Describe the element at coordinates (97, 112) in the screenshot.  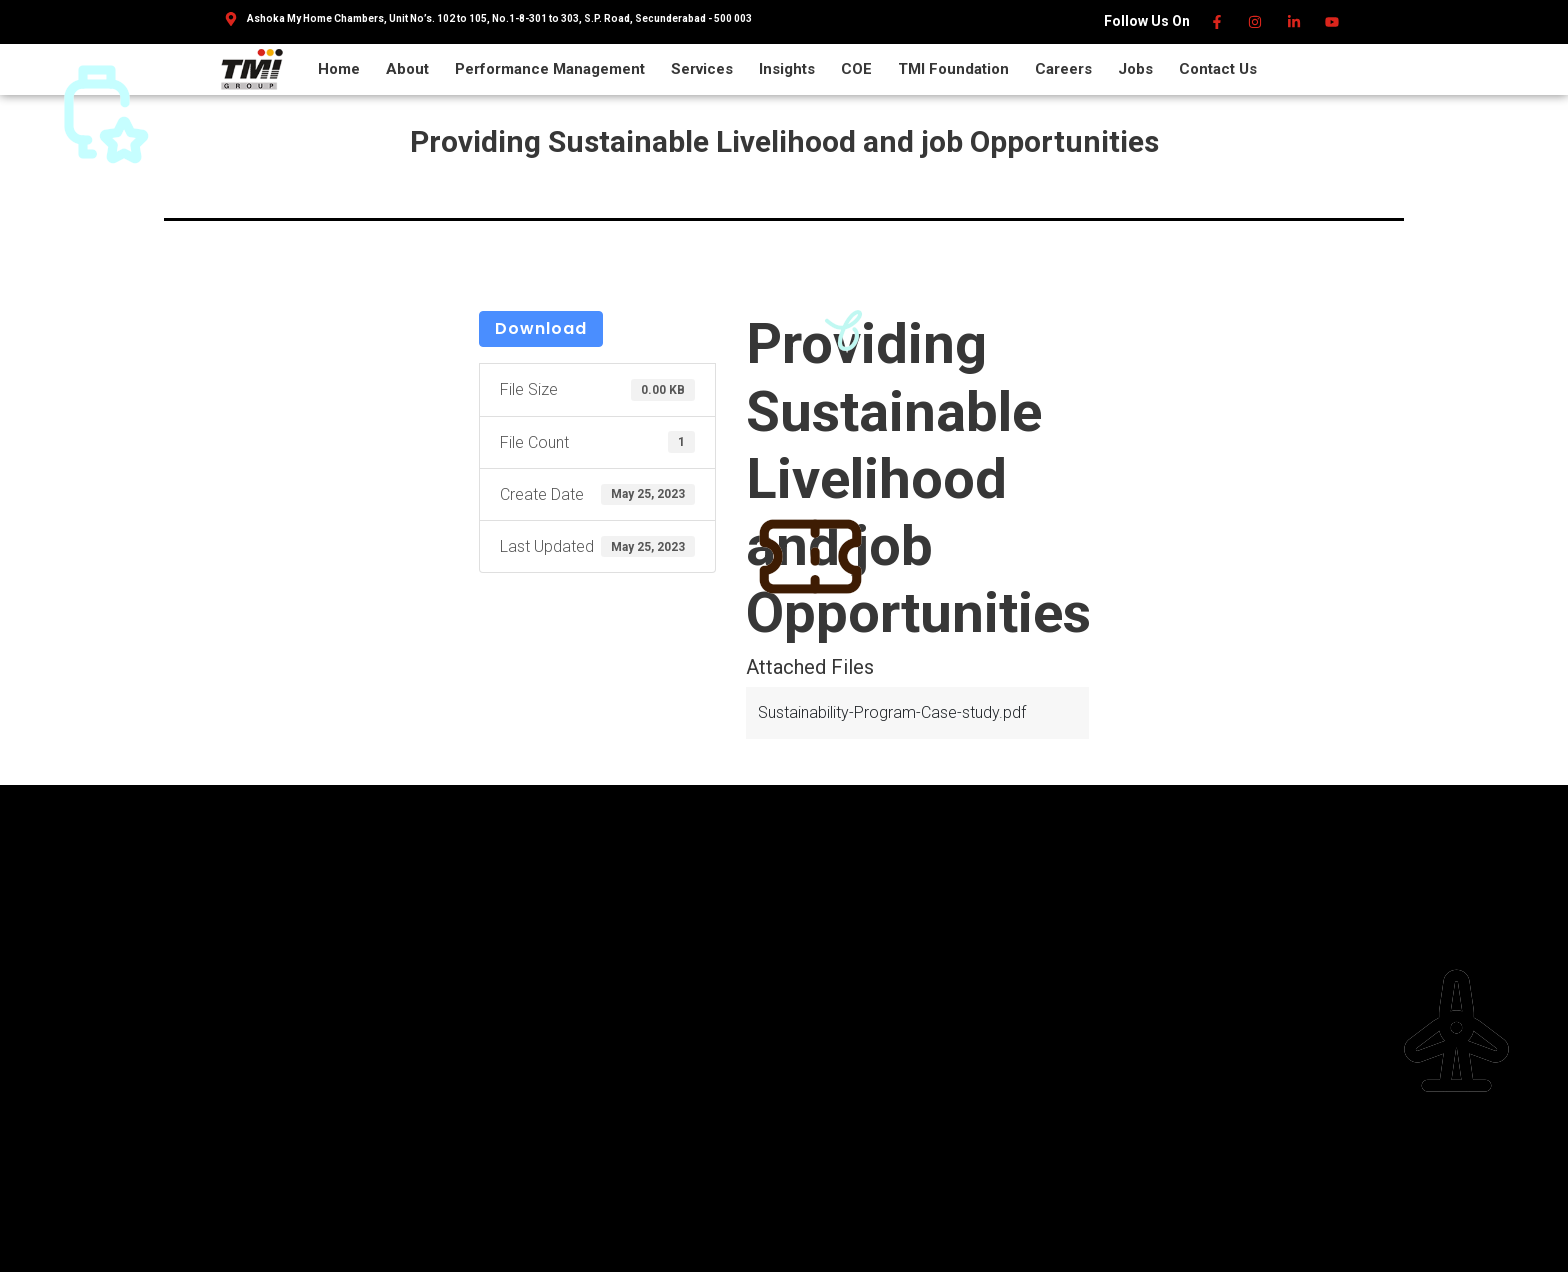
I see `mark smartwatch as favorite device` at that location.